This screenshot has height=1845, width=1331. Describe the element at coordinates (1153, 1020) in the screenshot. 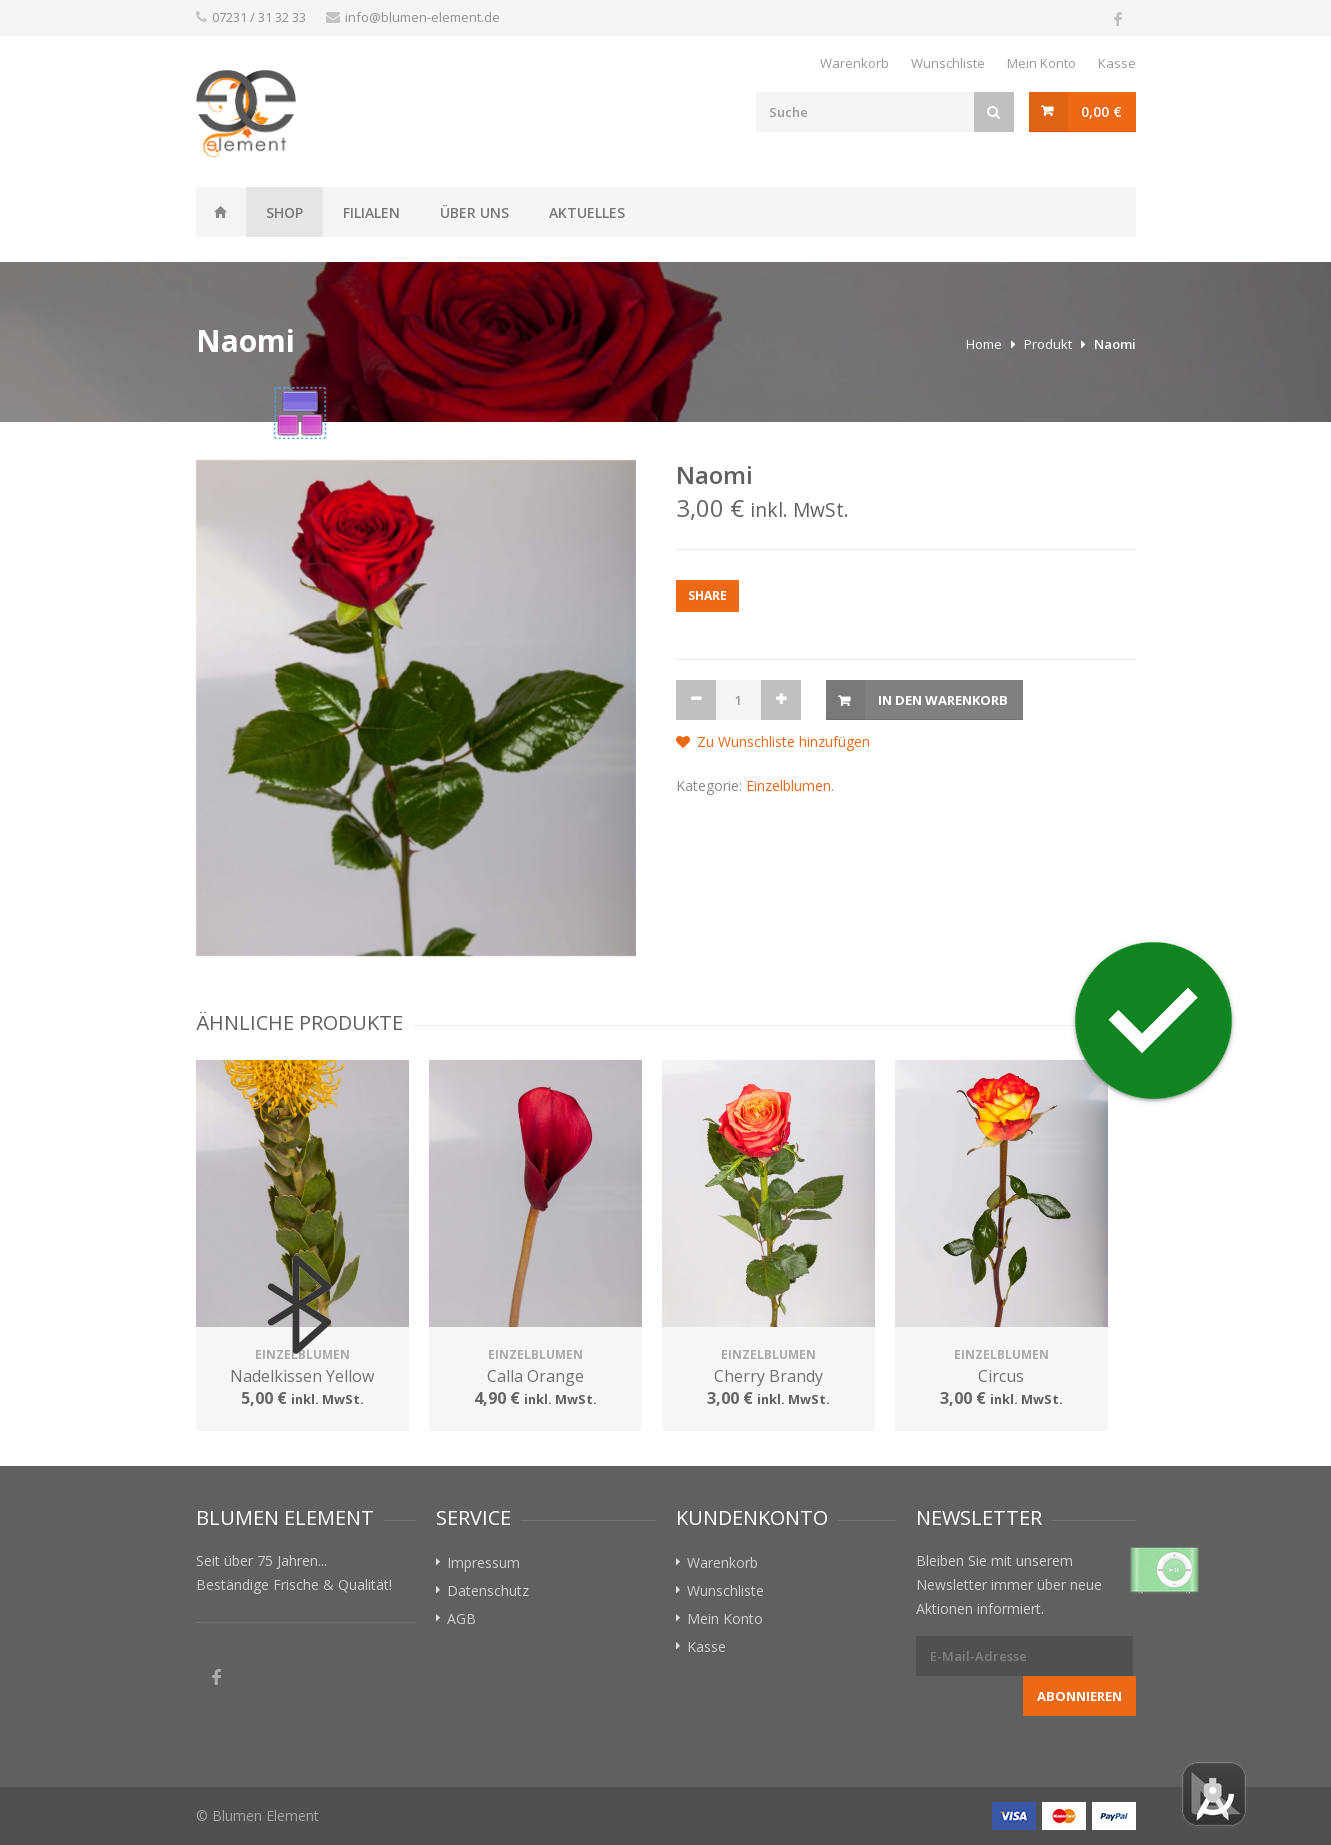

I see `confirm or accept an action` at that location.